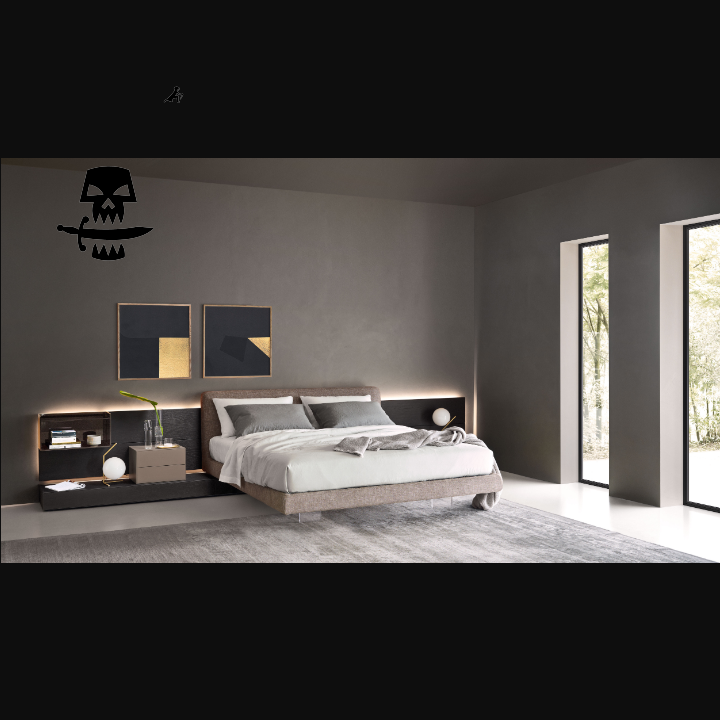 The width and height of the screenshot is (720, 720). I want to click on select assassin or rogue character class, so click(173, 94).